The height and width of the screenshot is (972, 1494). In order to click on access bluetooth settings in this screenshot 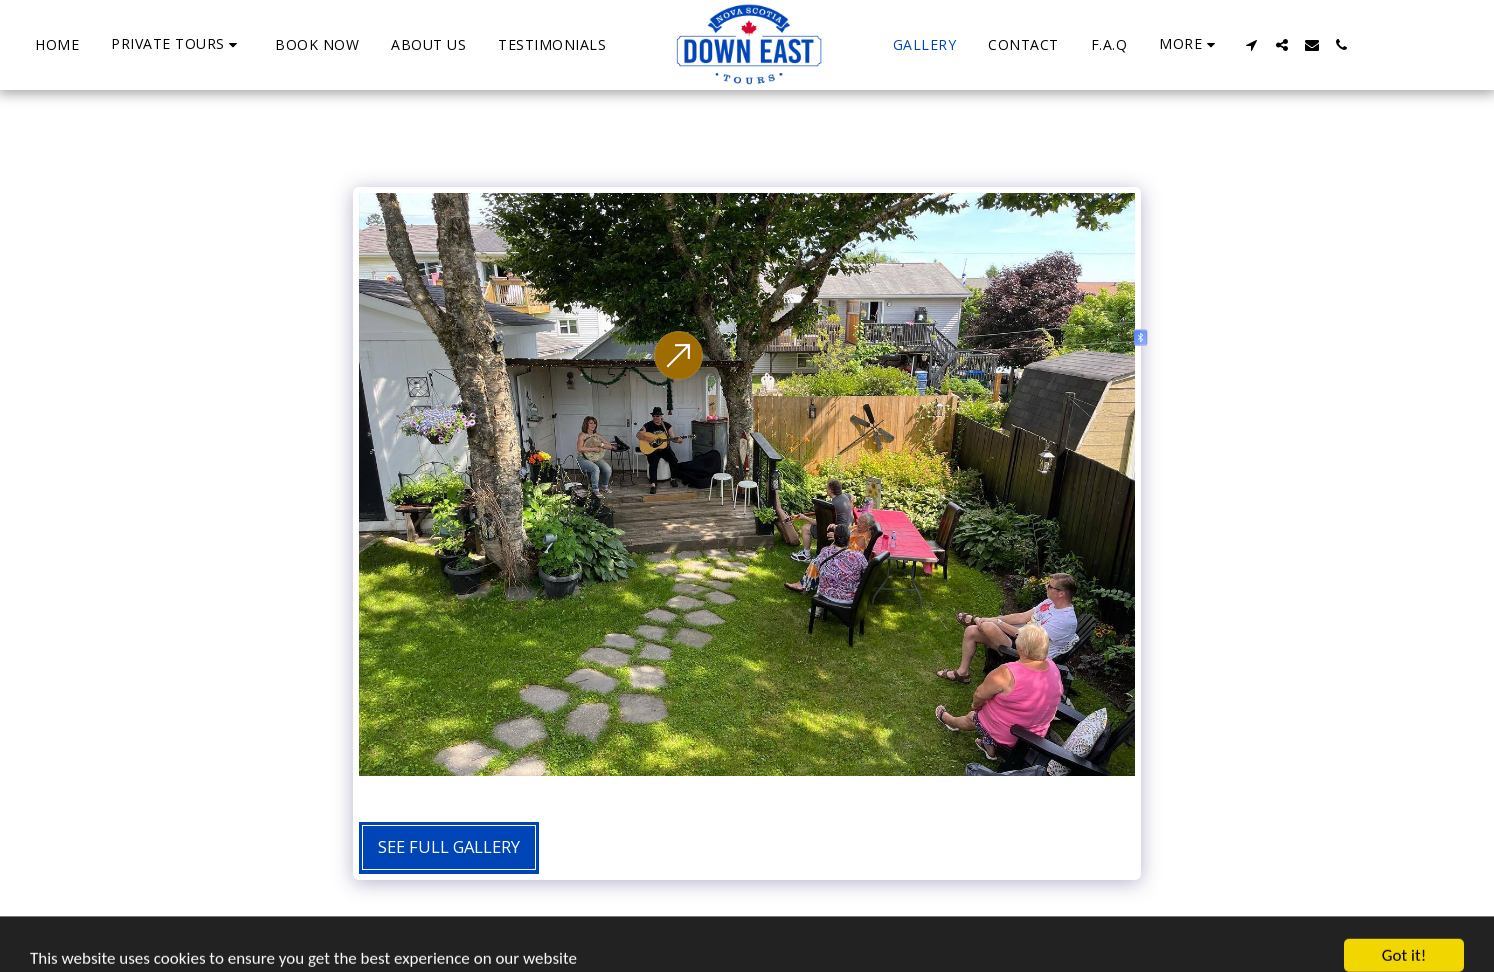, I will do `click(1140, 337)`.